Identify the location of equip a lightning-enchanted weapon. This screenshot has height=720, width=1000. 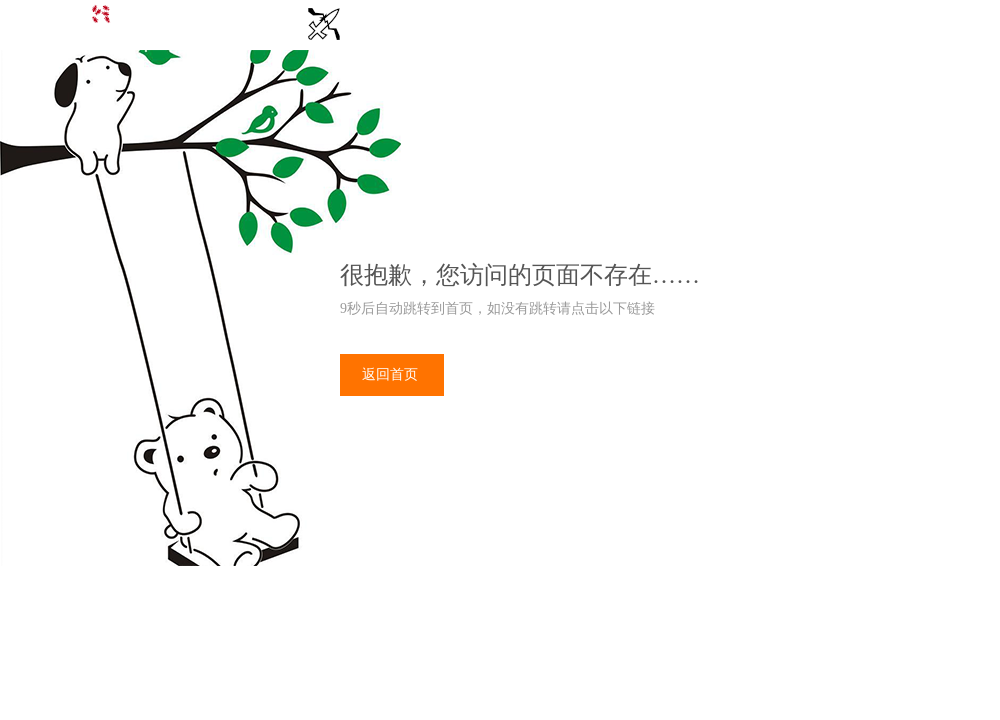
(324, 24).